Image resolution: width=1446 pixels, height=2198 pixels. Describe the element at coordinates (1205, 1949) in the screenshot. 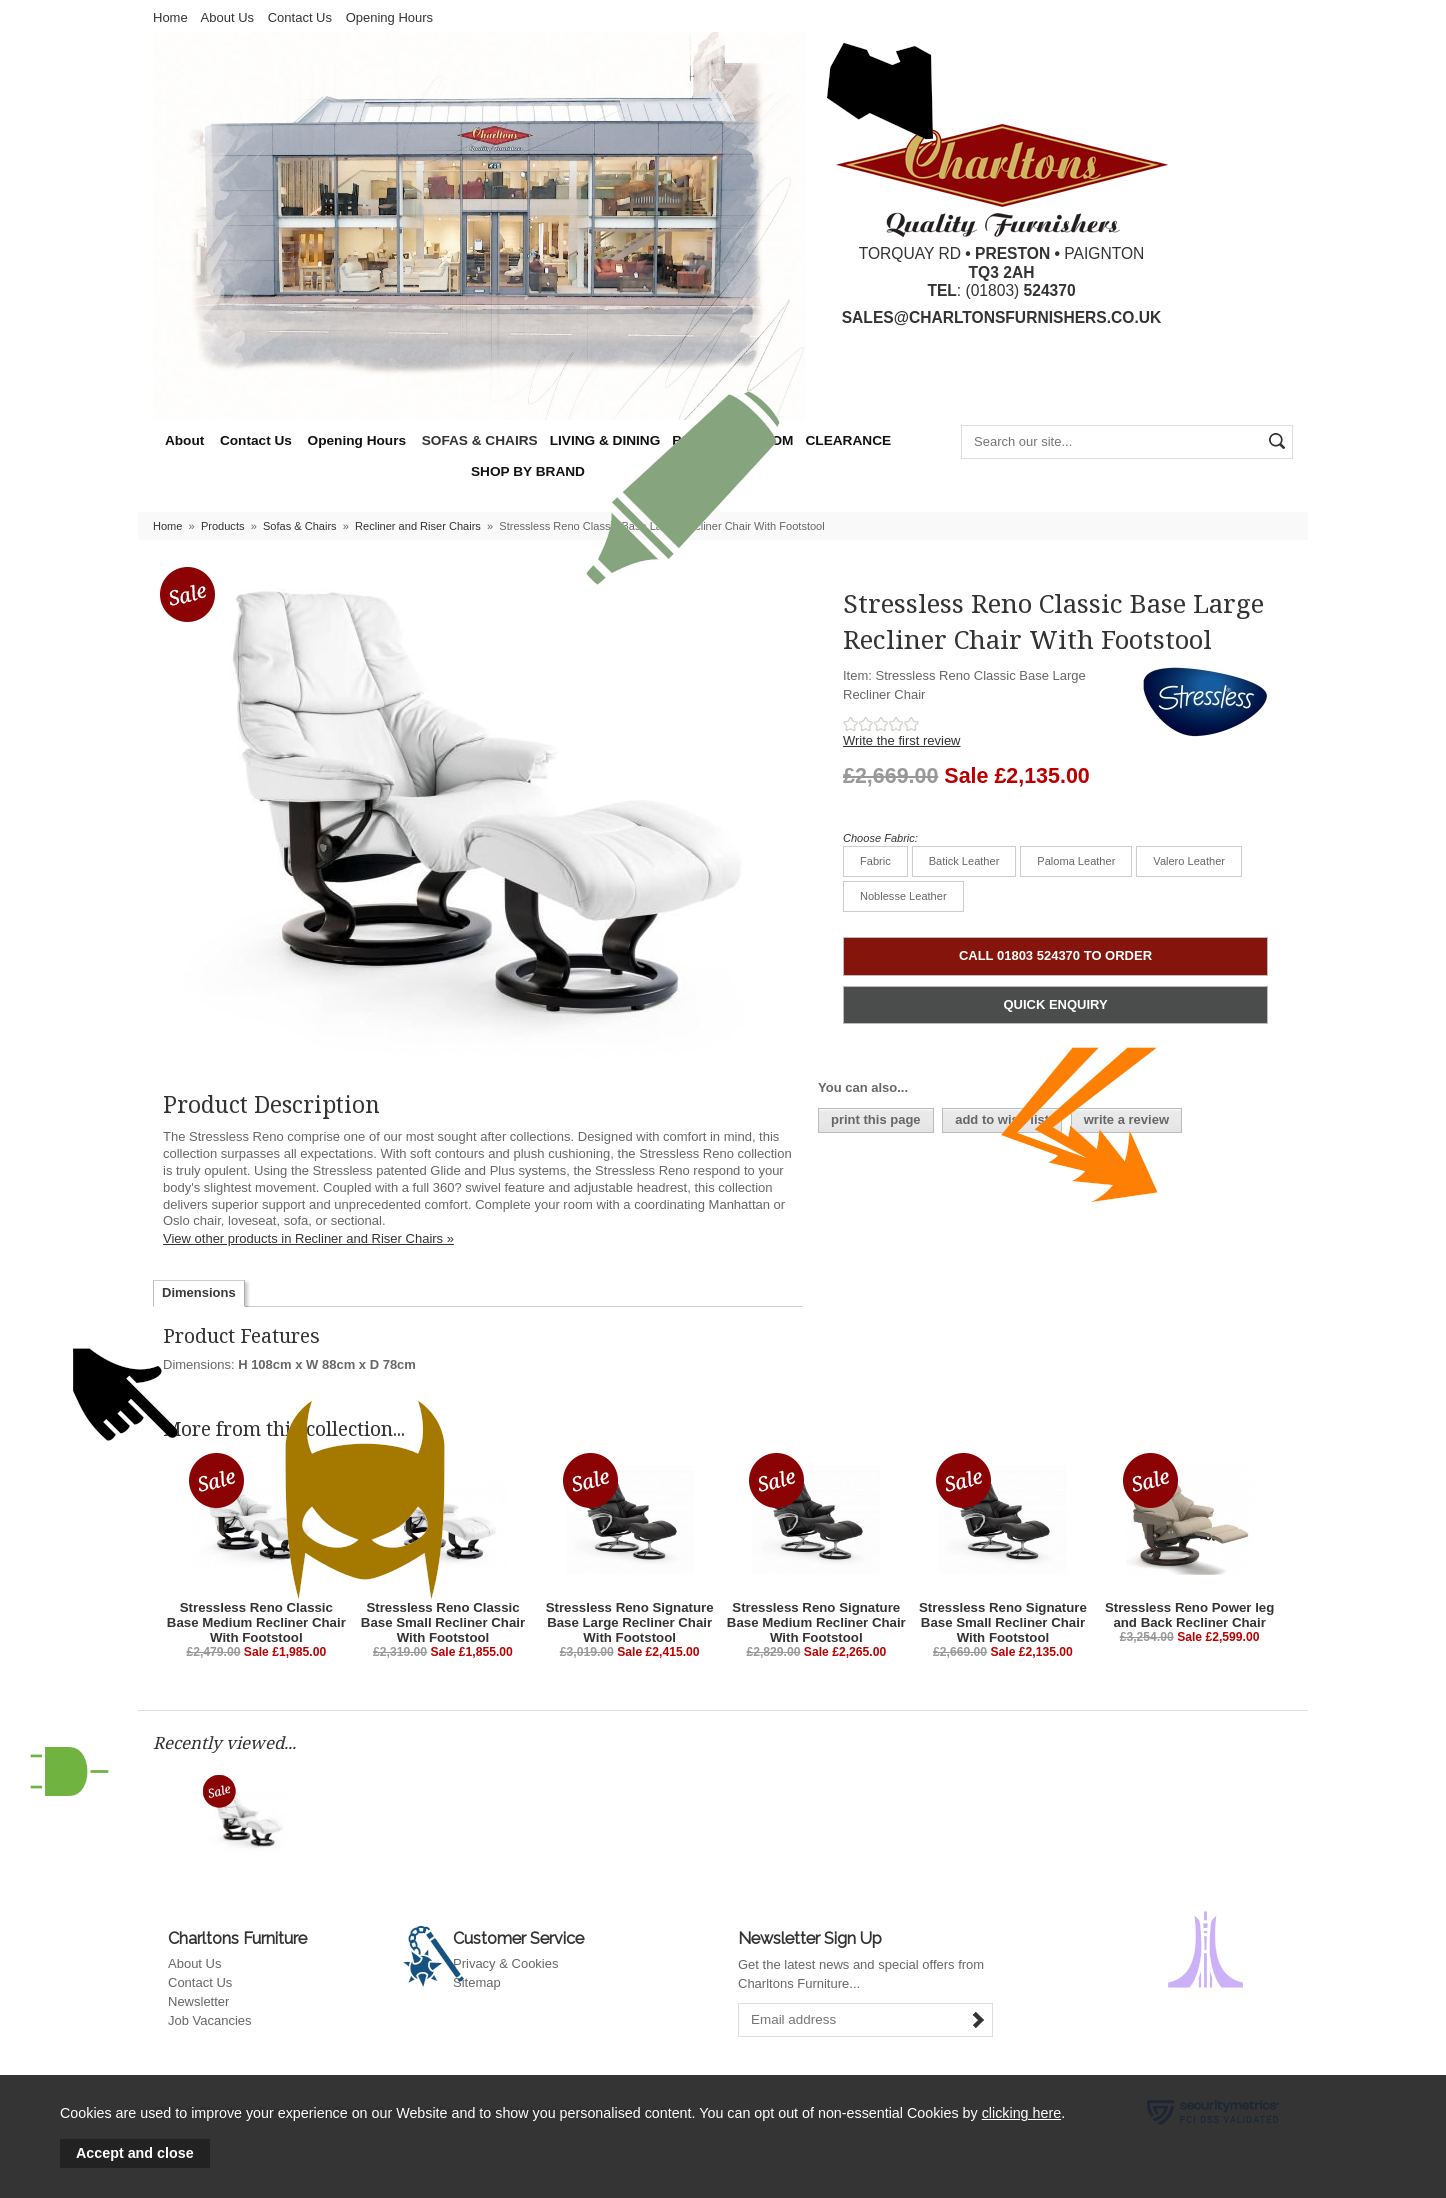

I see `view memorial or monument location` at that location.